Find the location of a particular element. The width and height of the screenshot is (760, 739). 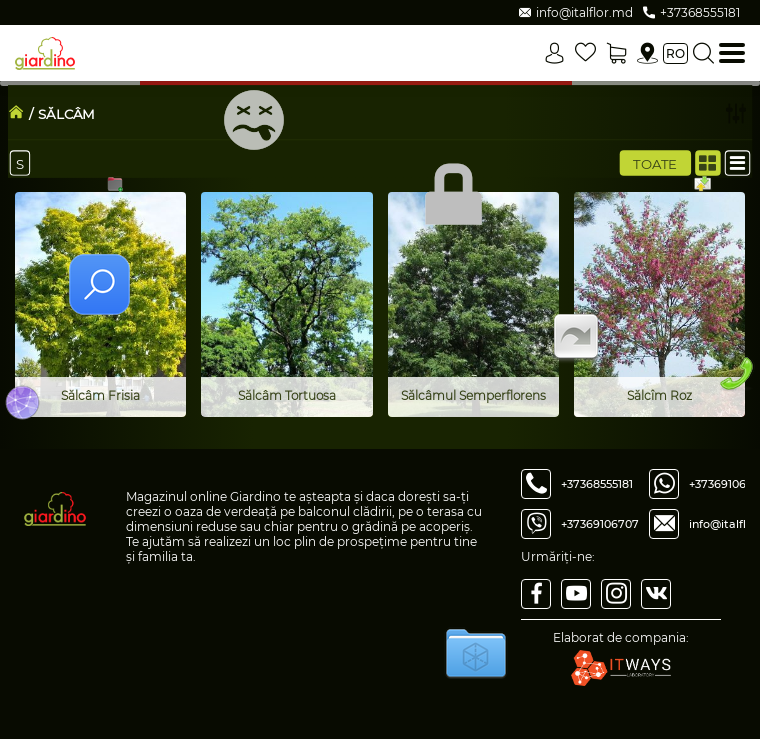

sync incoming and outgoing mail is located at coordinates (702, 184).